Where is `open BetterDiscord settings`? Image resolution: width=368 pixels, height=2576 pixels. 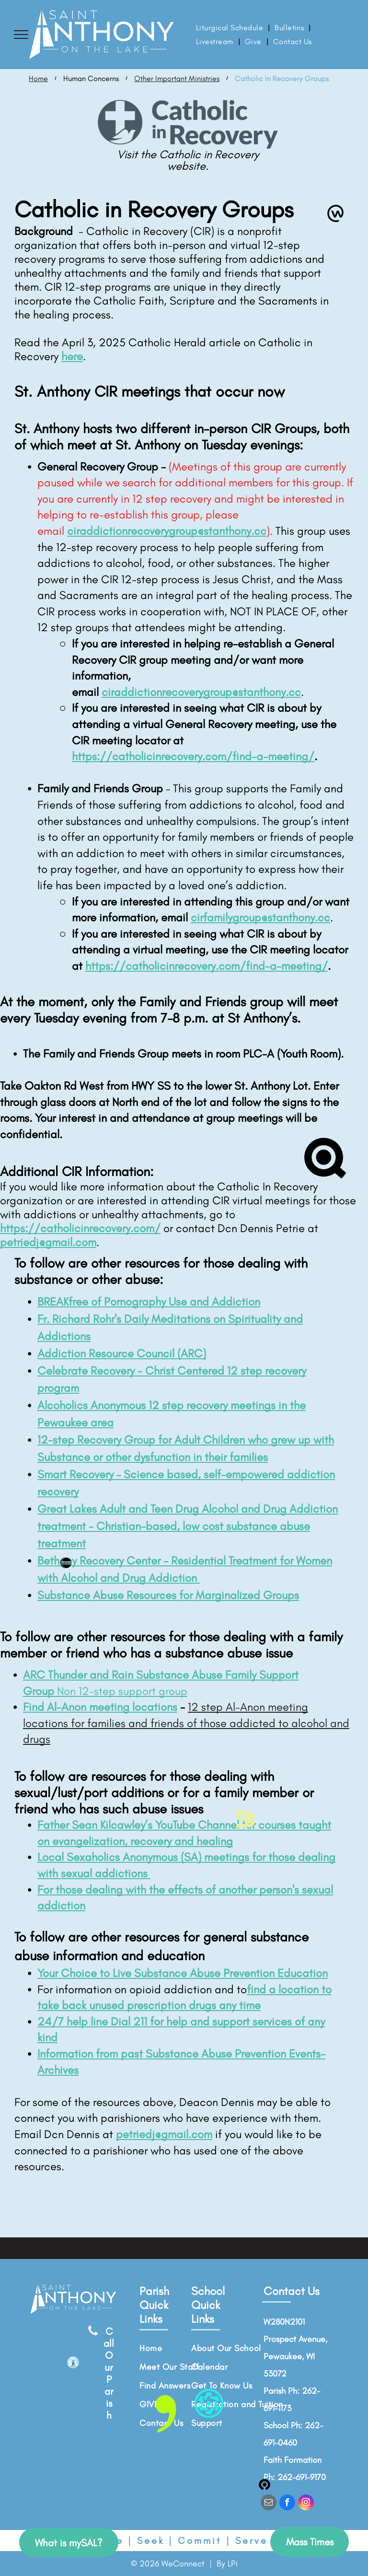
open BetterDiscord settings is located at coordinates (245, 1819).